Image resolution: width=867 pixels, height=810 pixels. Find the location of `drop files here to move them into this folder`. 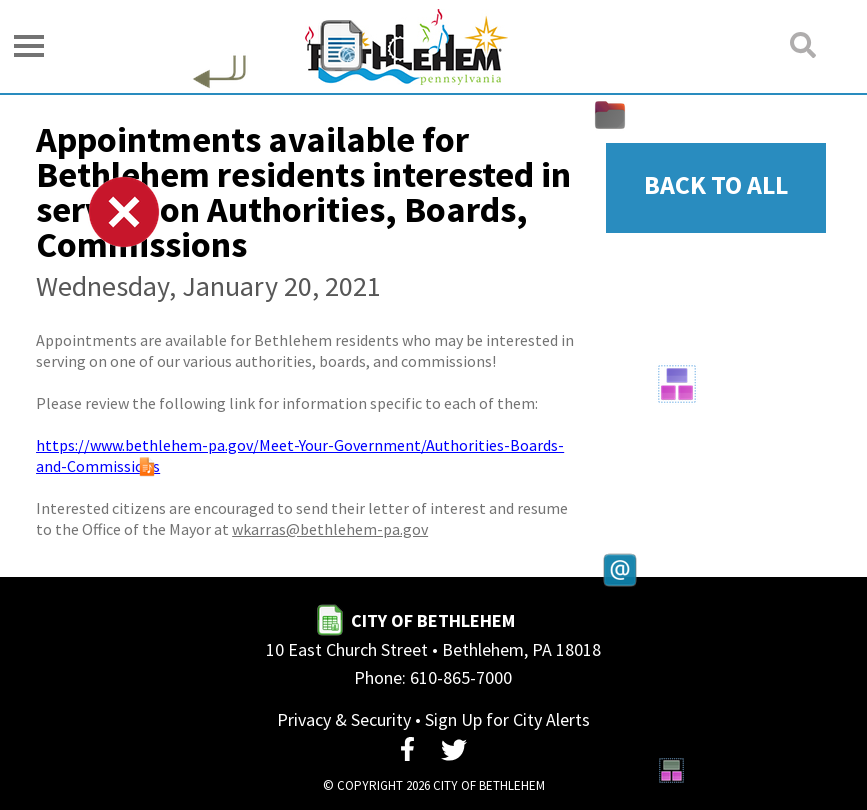

drop files here to move them into this folder is located at coordinates (610, 115).